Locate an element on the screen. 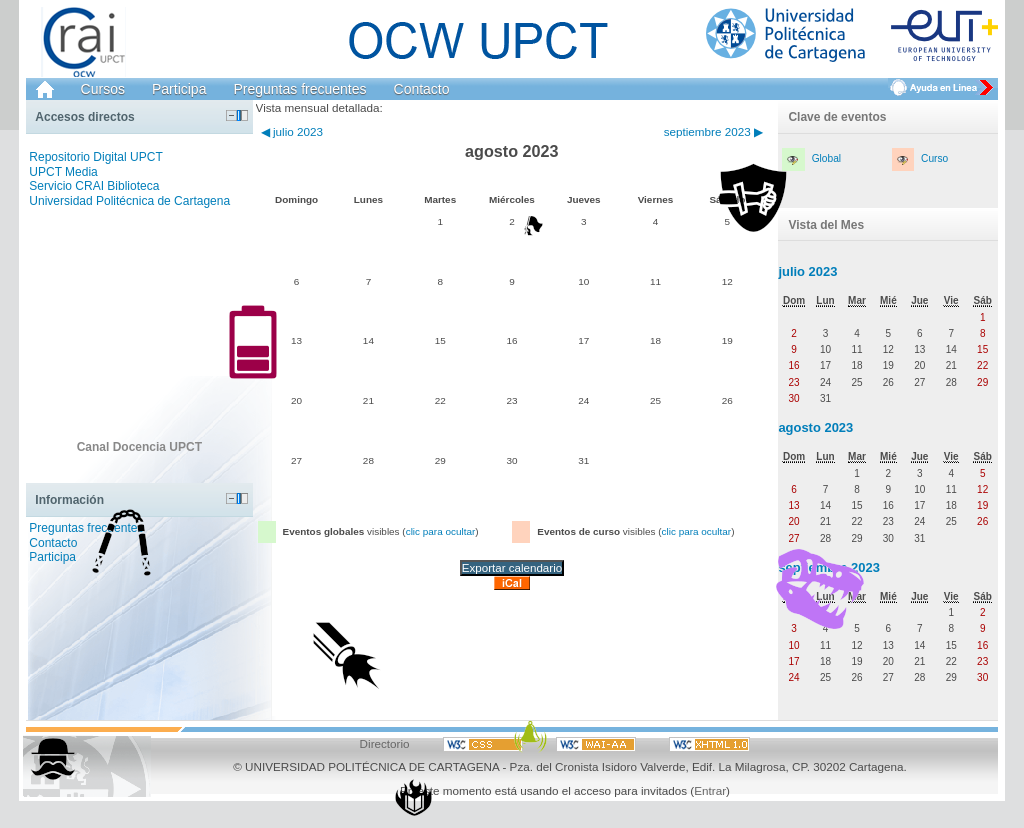 The image size is (1024, 828). indicates weapon fired or shooting action is located at coordinates (347, 656).